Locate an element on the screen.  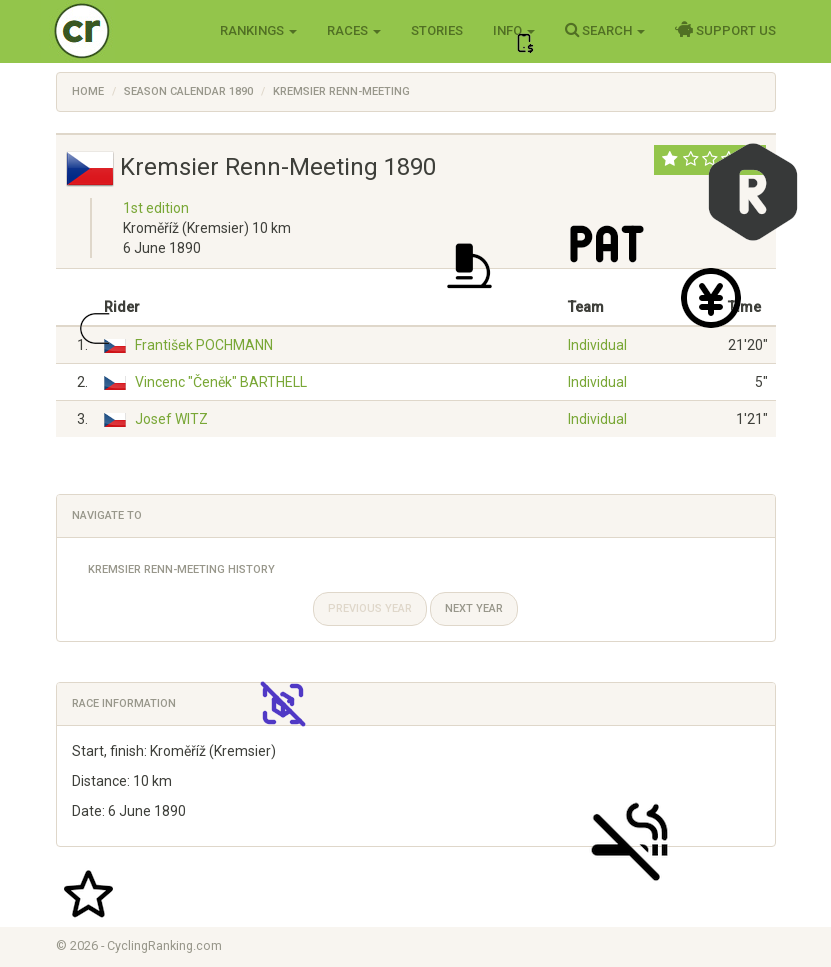
view balance in japanese yen is located at coordinates (711, 298).